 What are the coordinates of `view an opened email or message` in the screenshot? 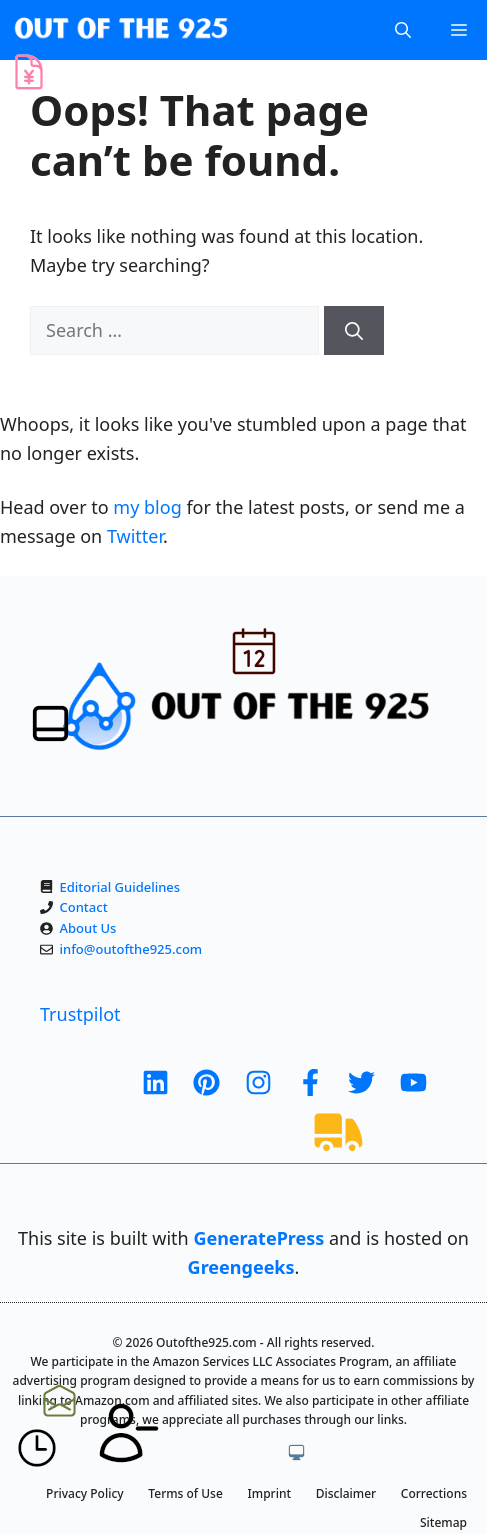 It's located at (59, 1400).